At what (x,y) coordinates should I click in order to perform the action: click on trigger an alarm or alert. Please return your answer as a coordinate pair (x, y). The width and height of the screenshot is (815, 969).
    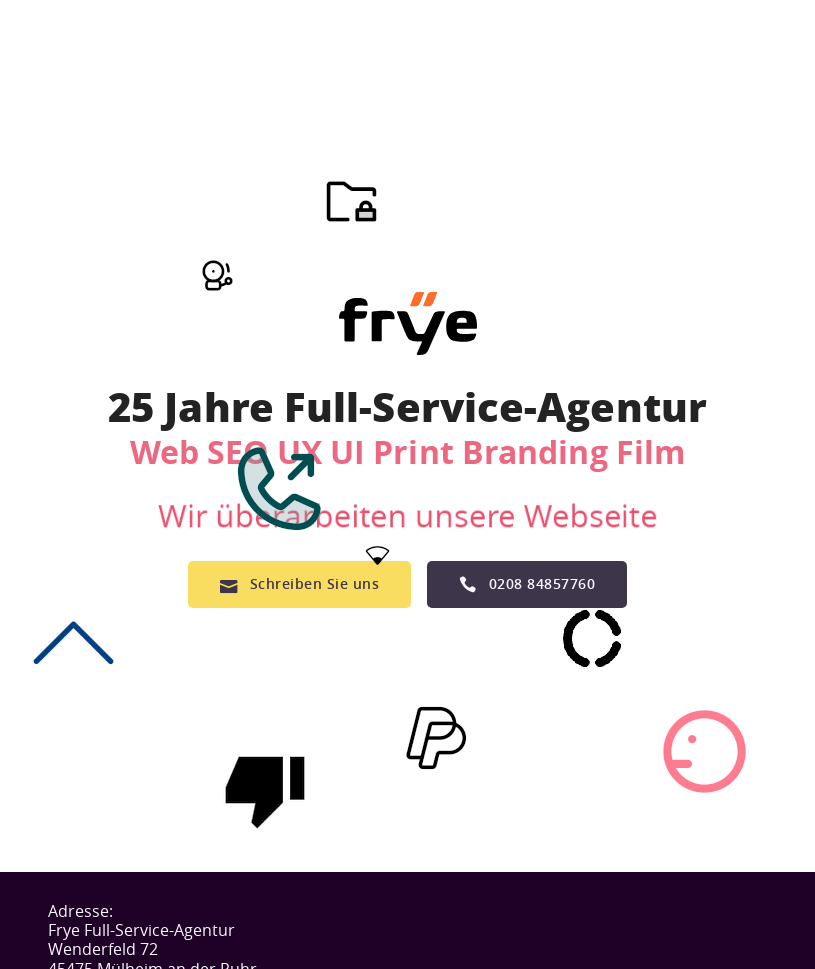
    Looking at the image, I should click on (217, 275).